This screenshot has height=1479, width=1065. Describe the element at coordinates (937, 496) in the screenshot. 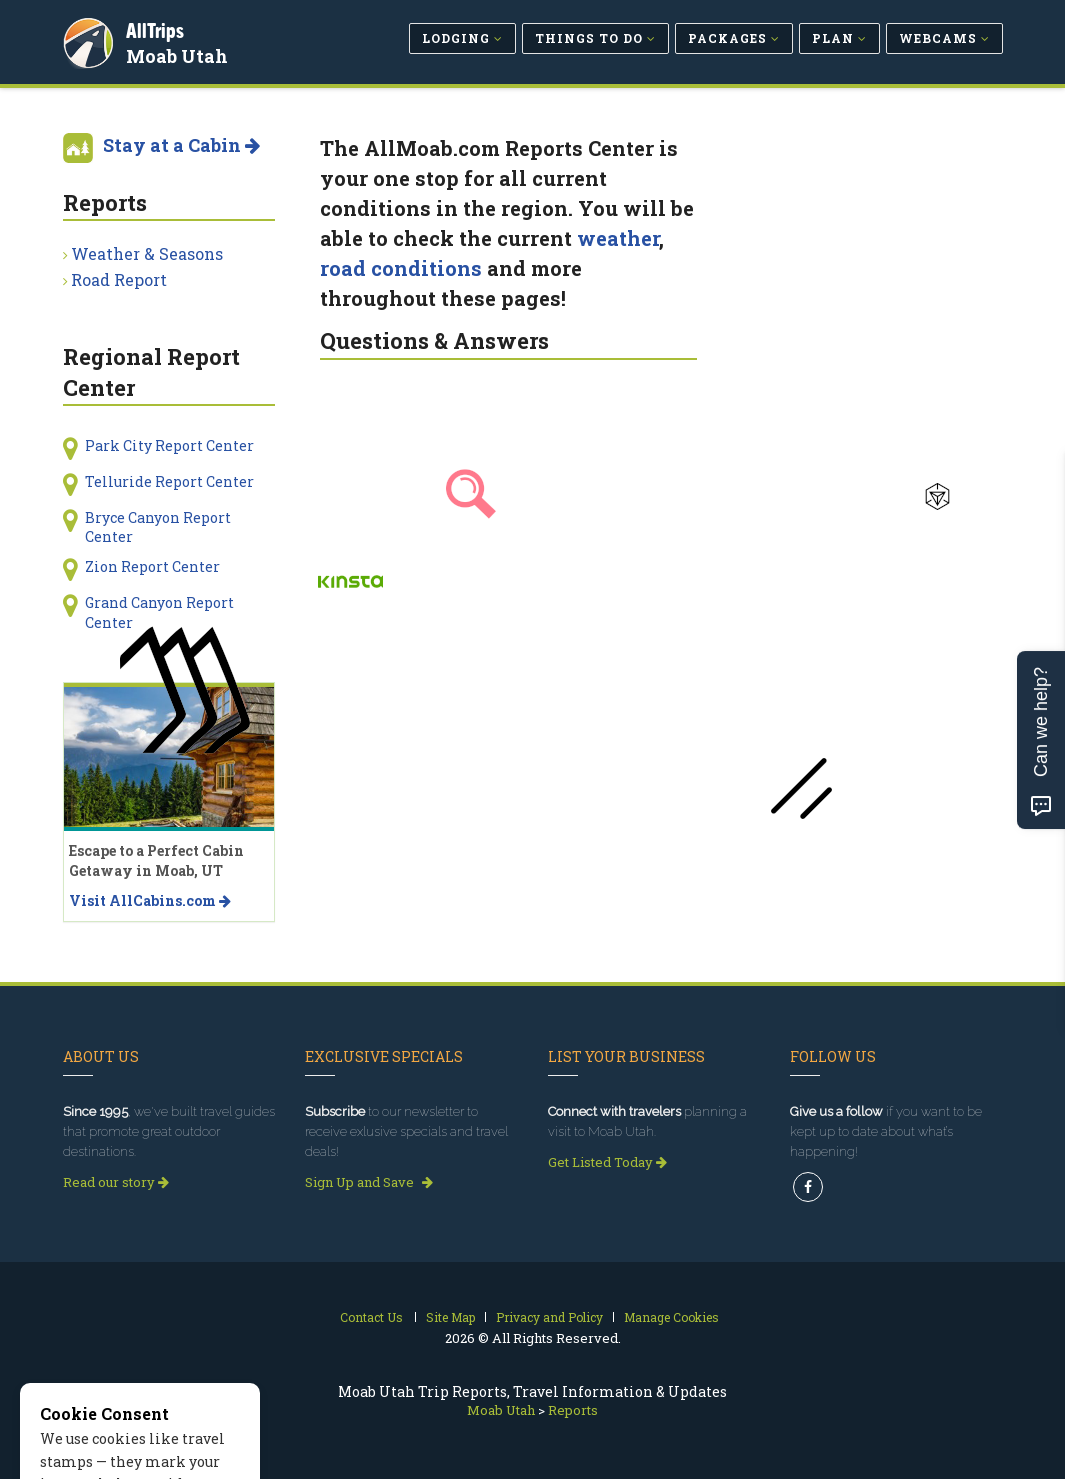

I see `open the Ingress app` at that location.